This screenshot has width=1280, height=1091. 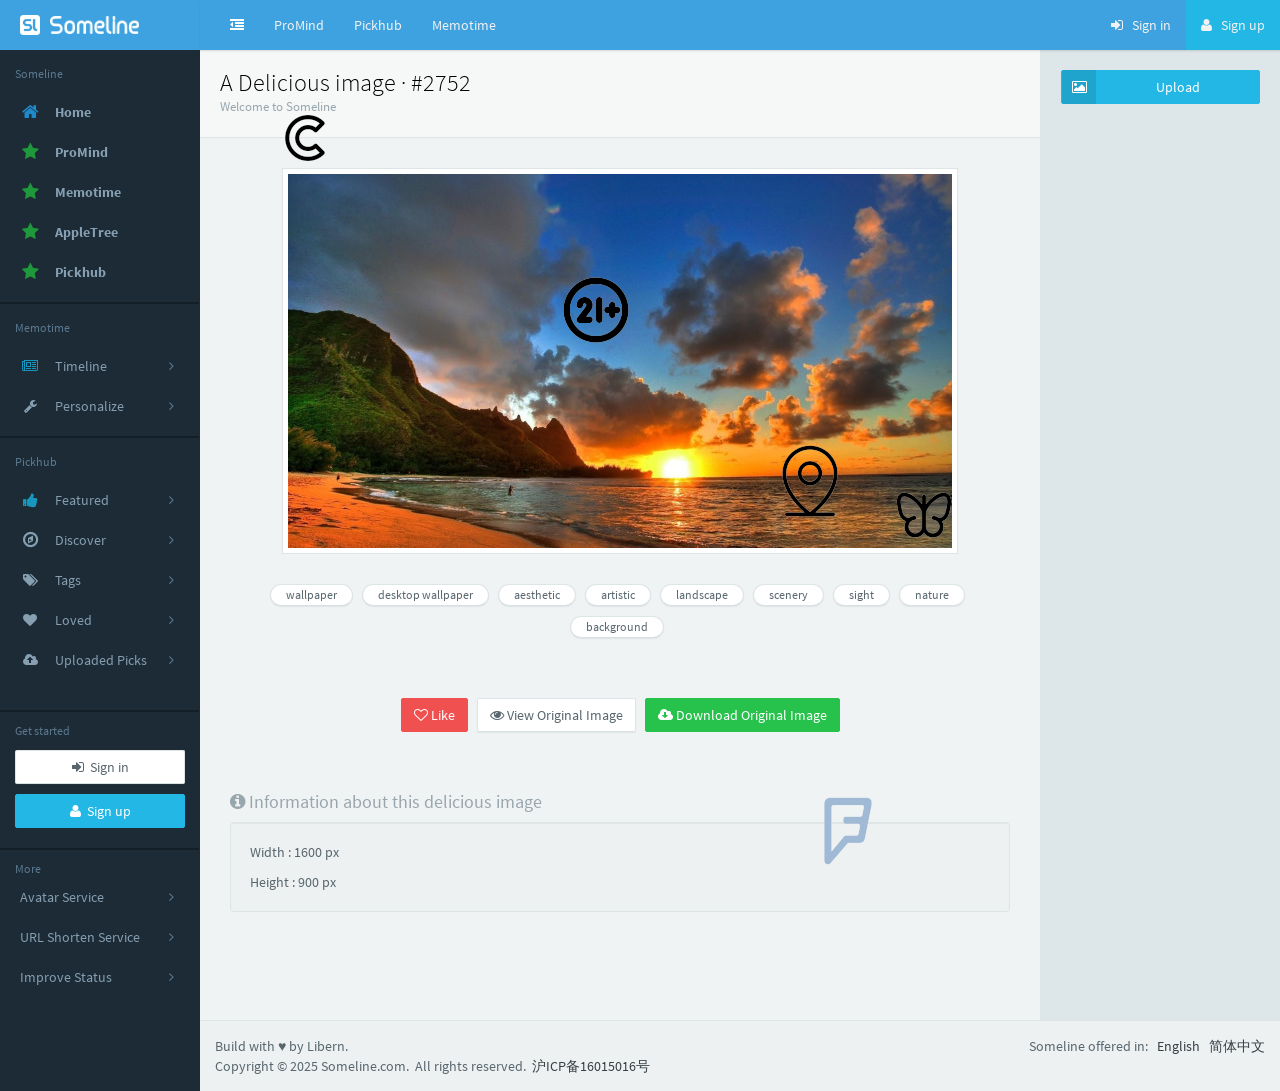 I want to click on open foursquare app, so click(x=848, y=831).